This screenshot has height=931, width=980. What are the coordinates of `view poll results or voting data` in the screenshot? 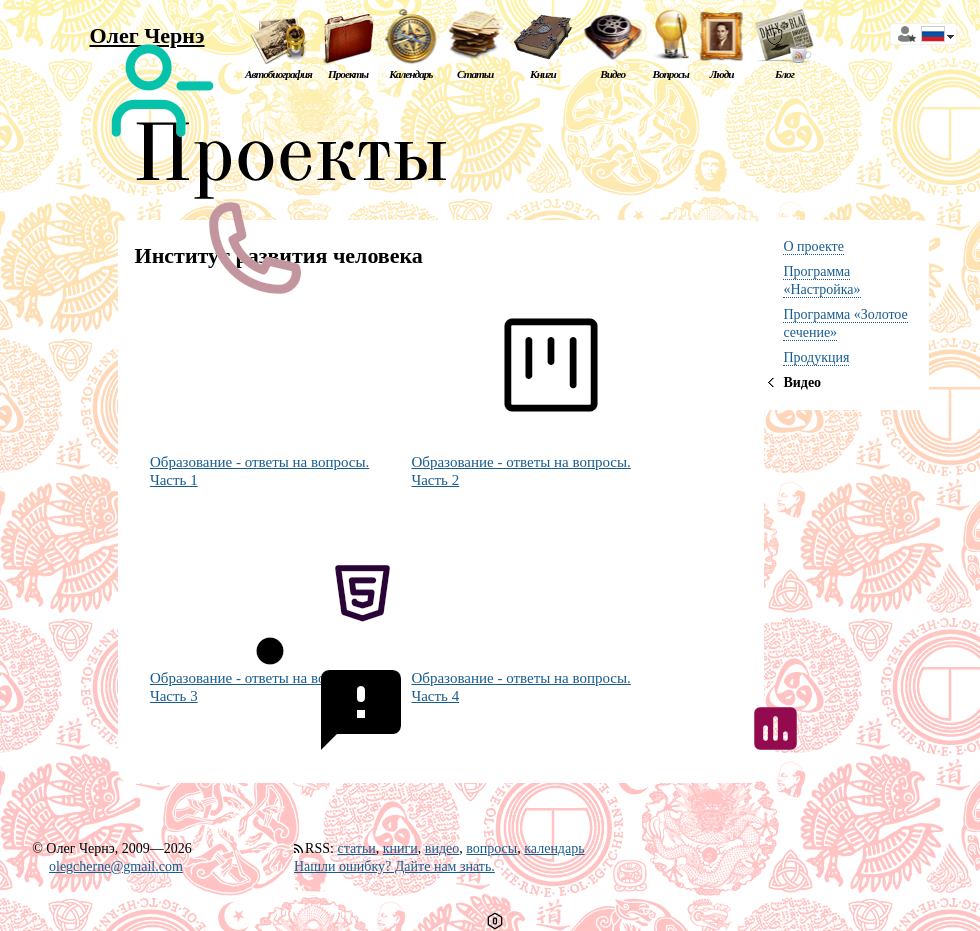 It's located at (775, 728).